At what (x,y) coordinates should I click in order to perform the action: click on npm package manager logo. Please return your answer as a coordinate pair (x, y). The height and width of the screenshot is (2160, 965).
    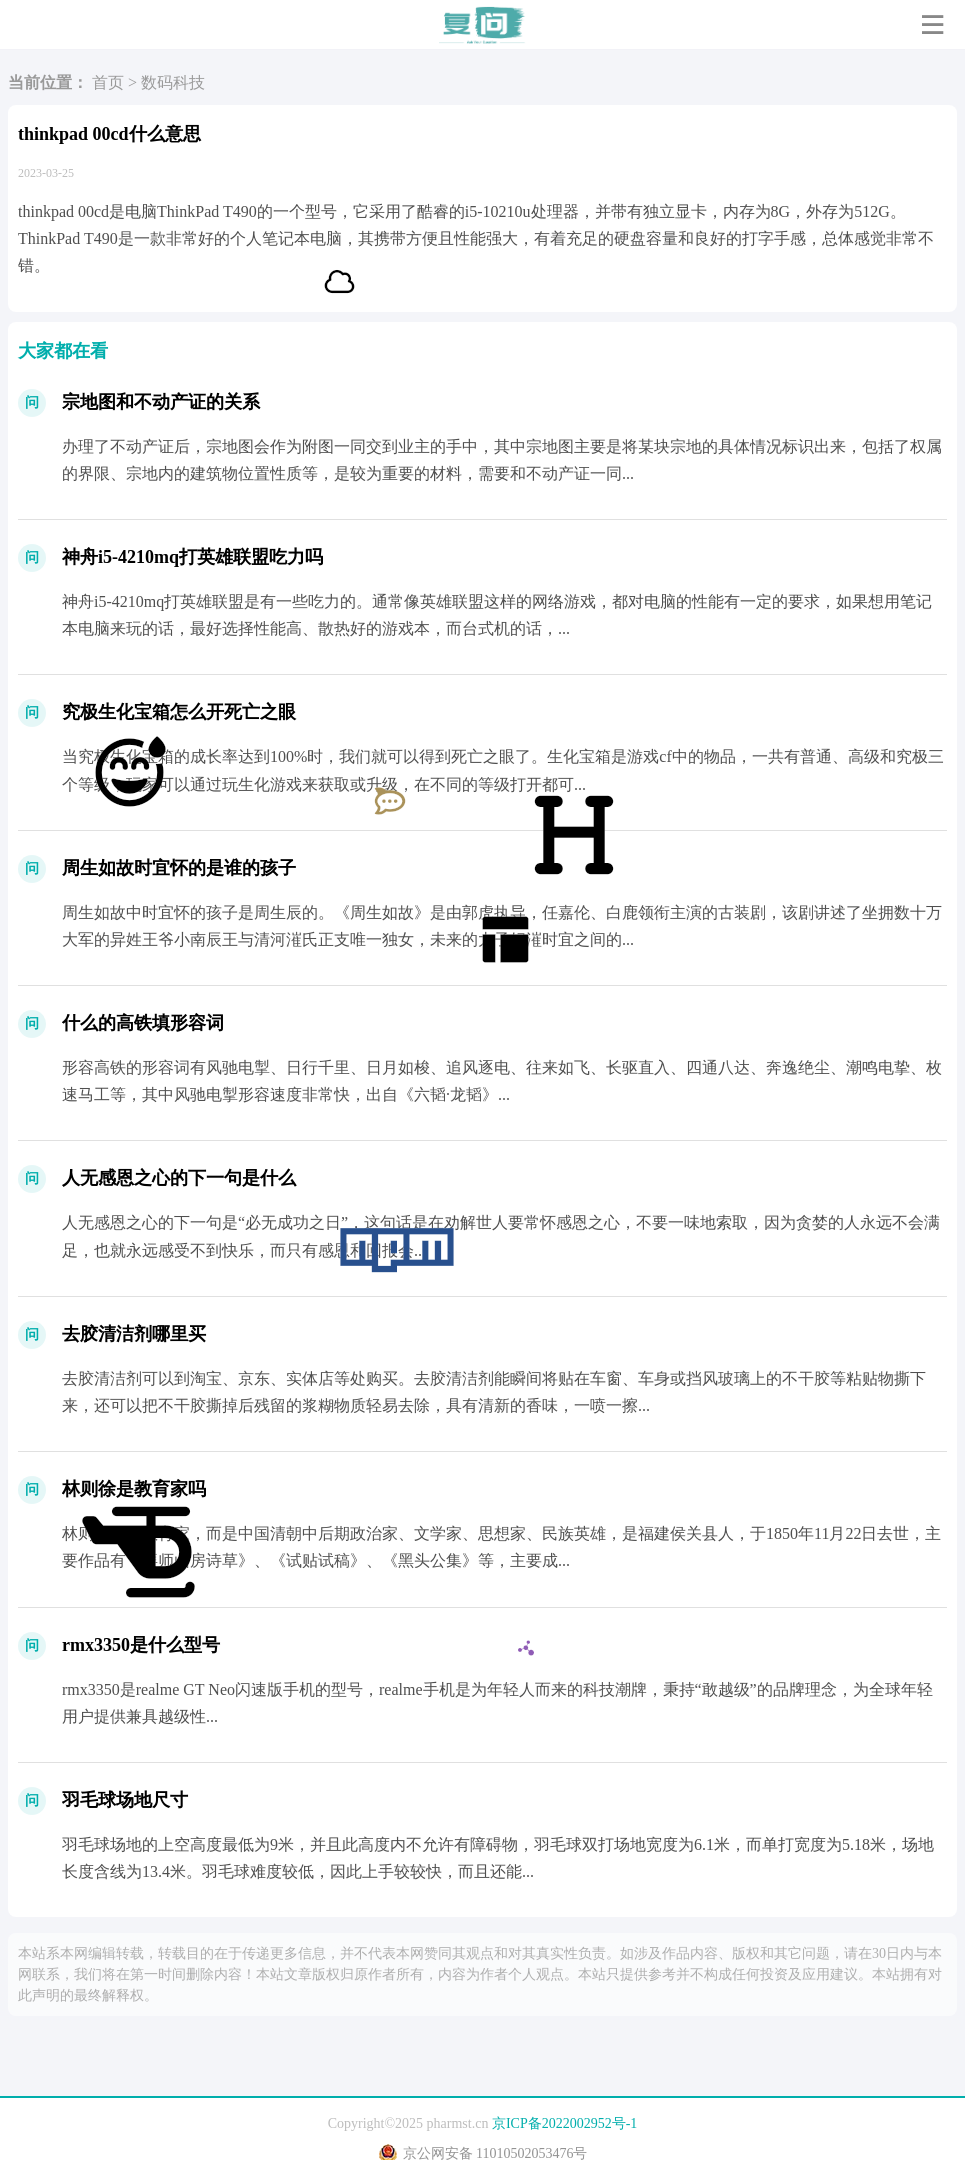
    Looking at the image, I should click on (397, 1247).